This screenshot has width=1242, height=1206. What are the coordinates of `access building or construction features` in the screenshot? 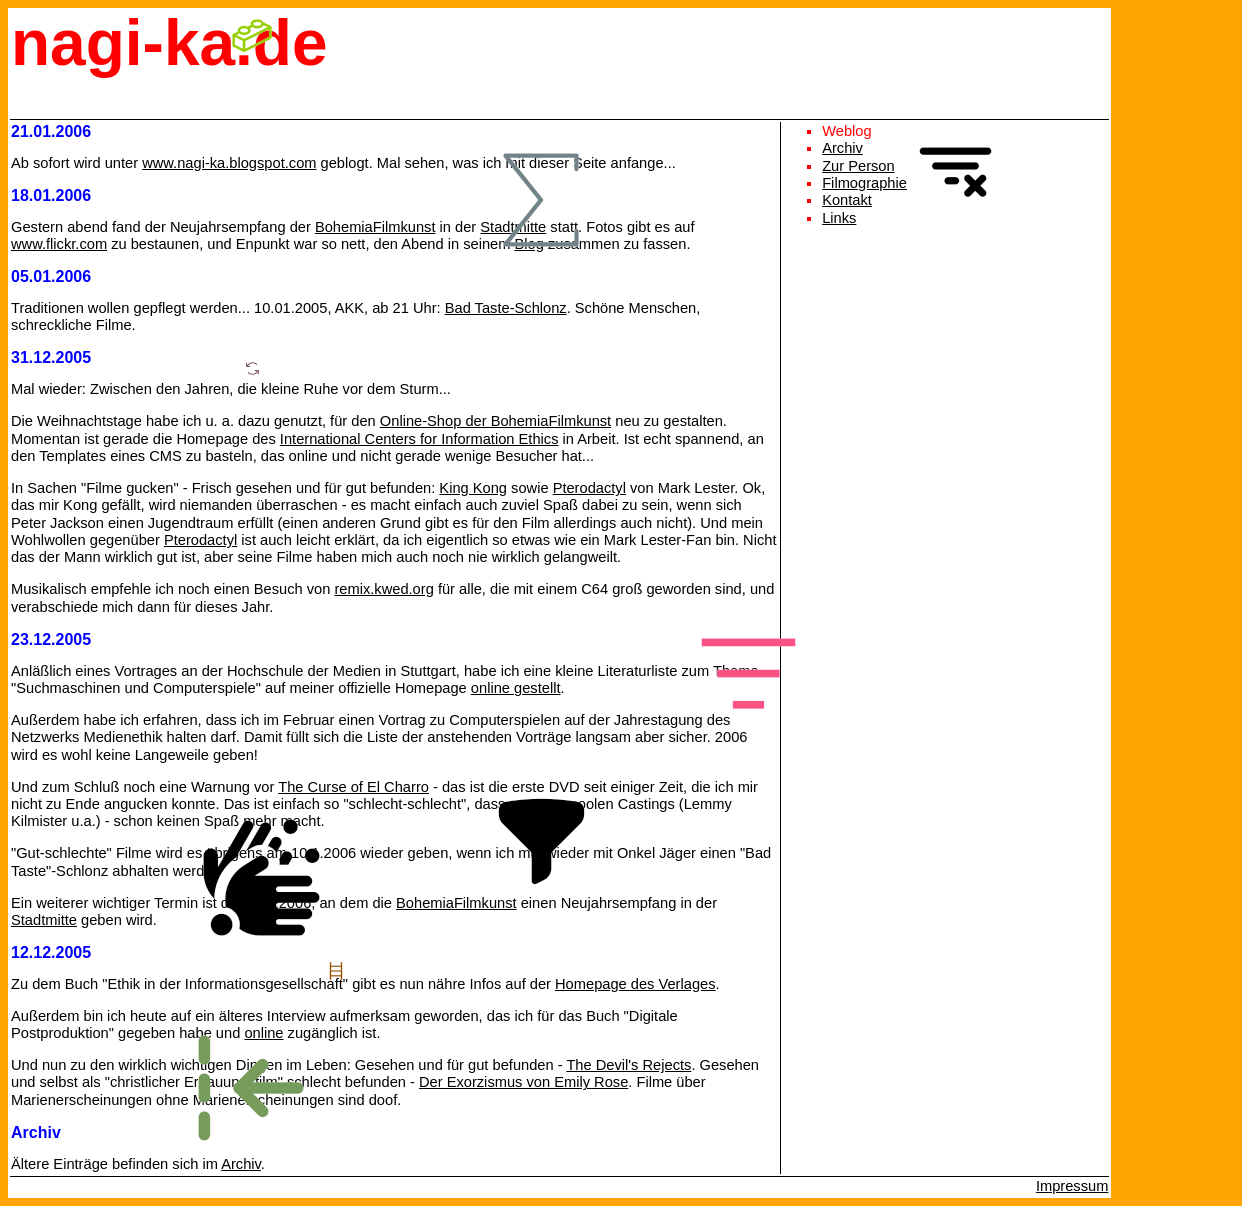 It's located at (252, 35).